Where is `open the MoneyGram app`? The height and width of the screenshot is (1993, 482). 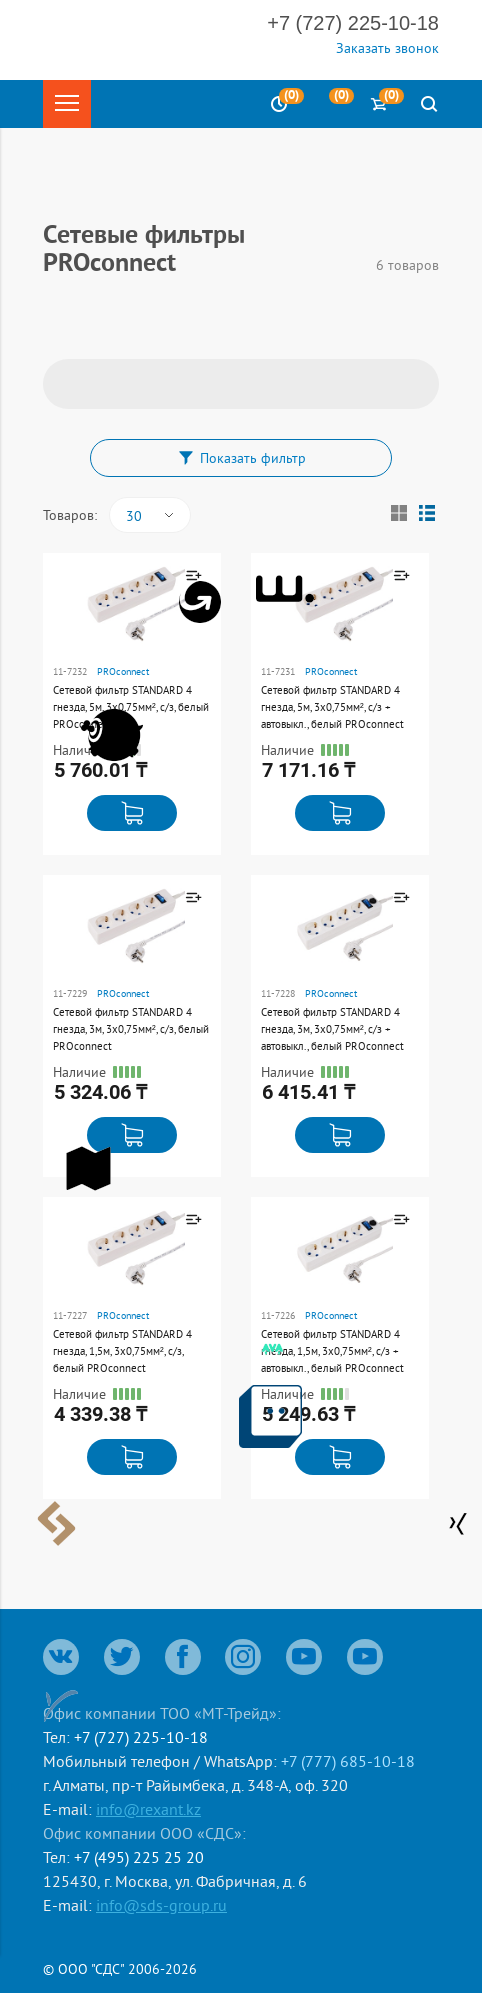 open the MoneyGram app is located at coordinates (200, 602).